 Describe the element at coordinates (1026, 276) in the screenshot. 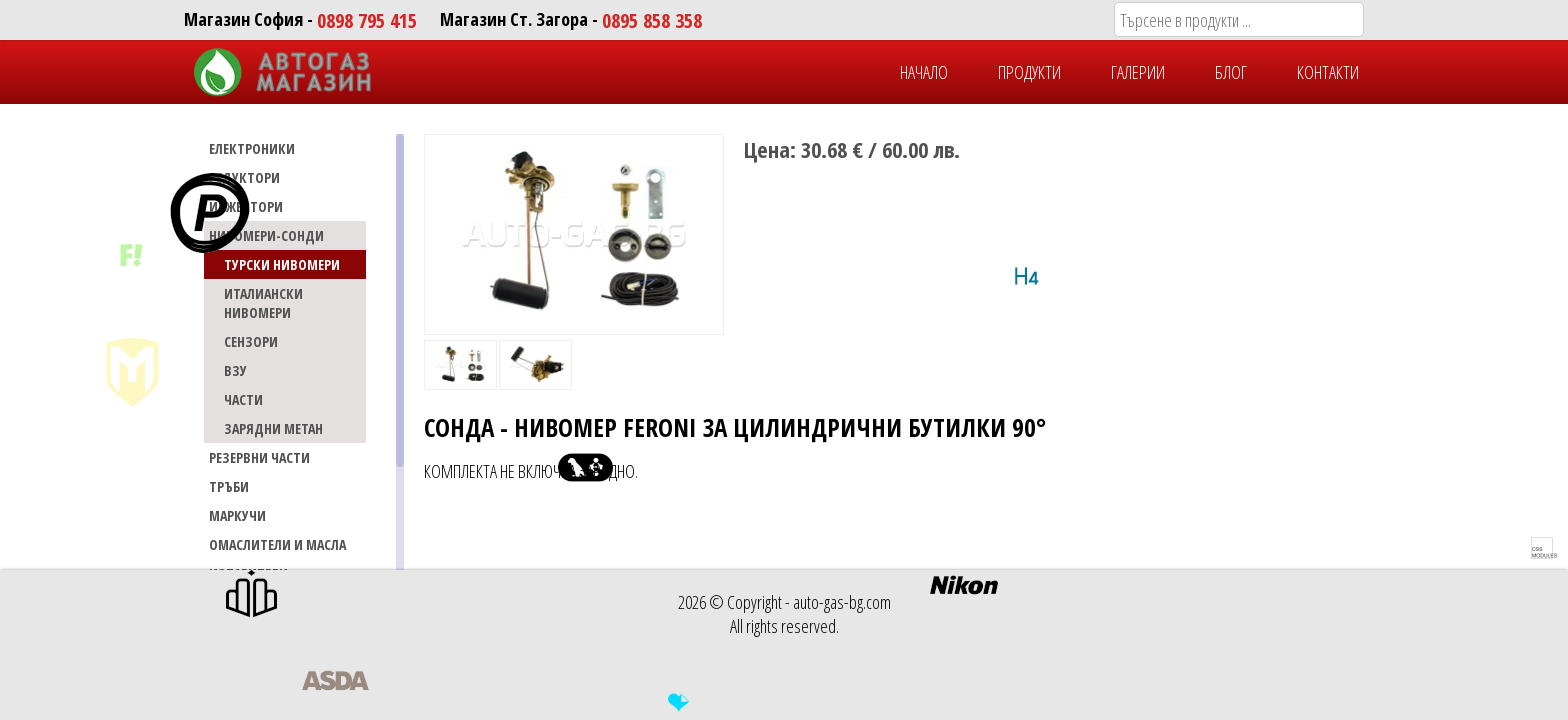

I see `format text as heading level 4` at that location.